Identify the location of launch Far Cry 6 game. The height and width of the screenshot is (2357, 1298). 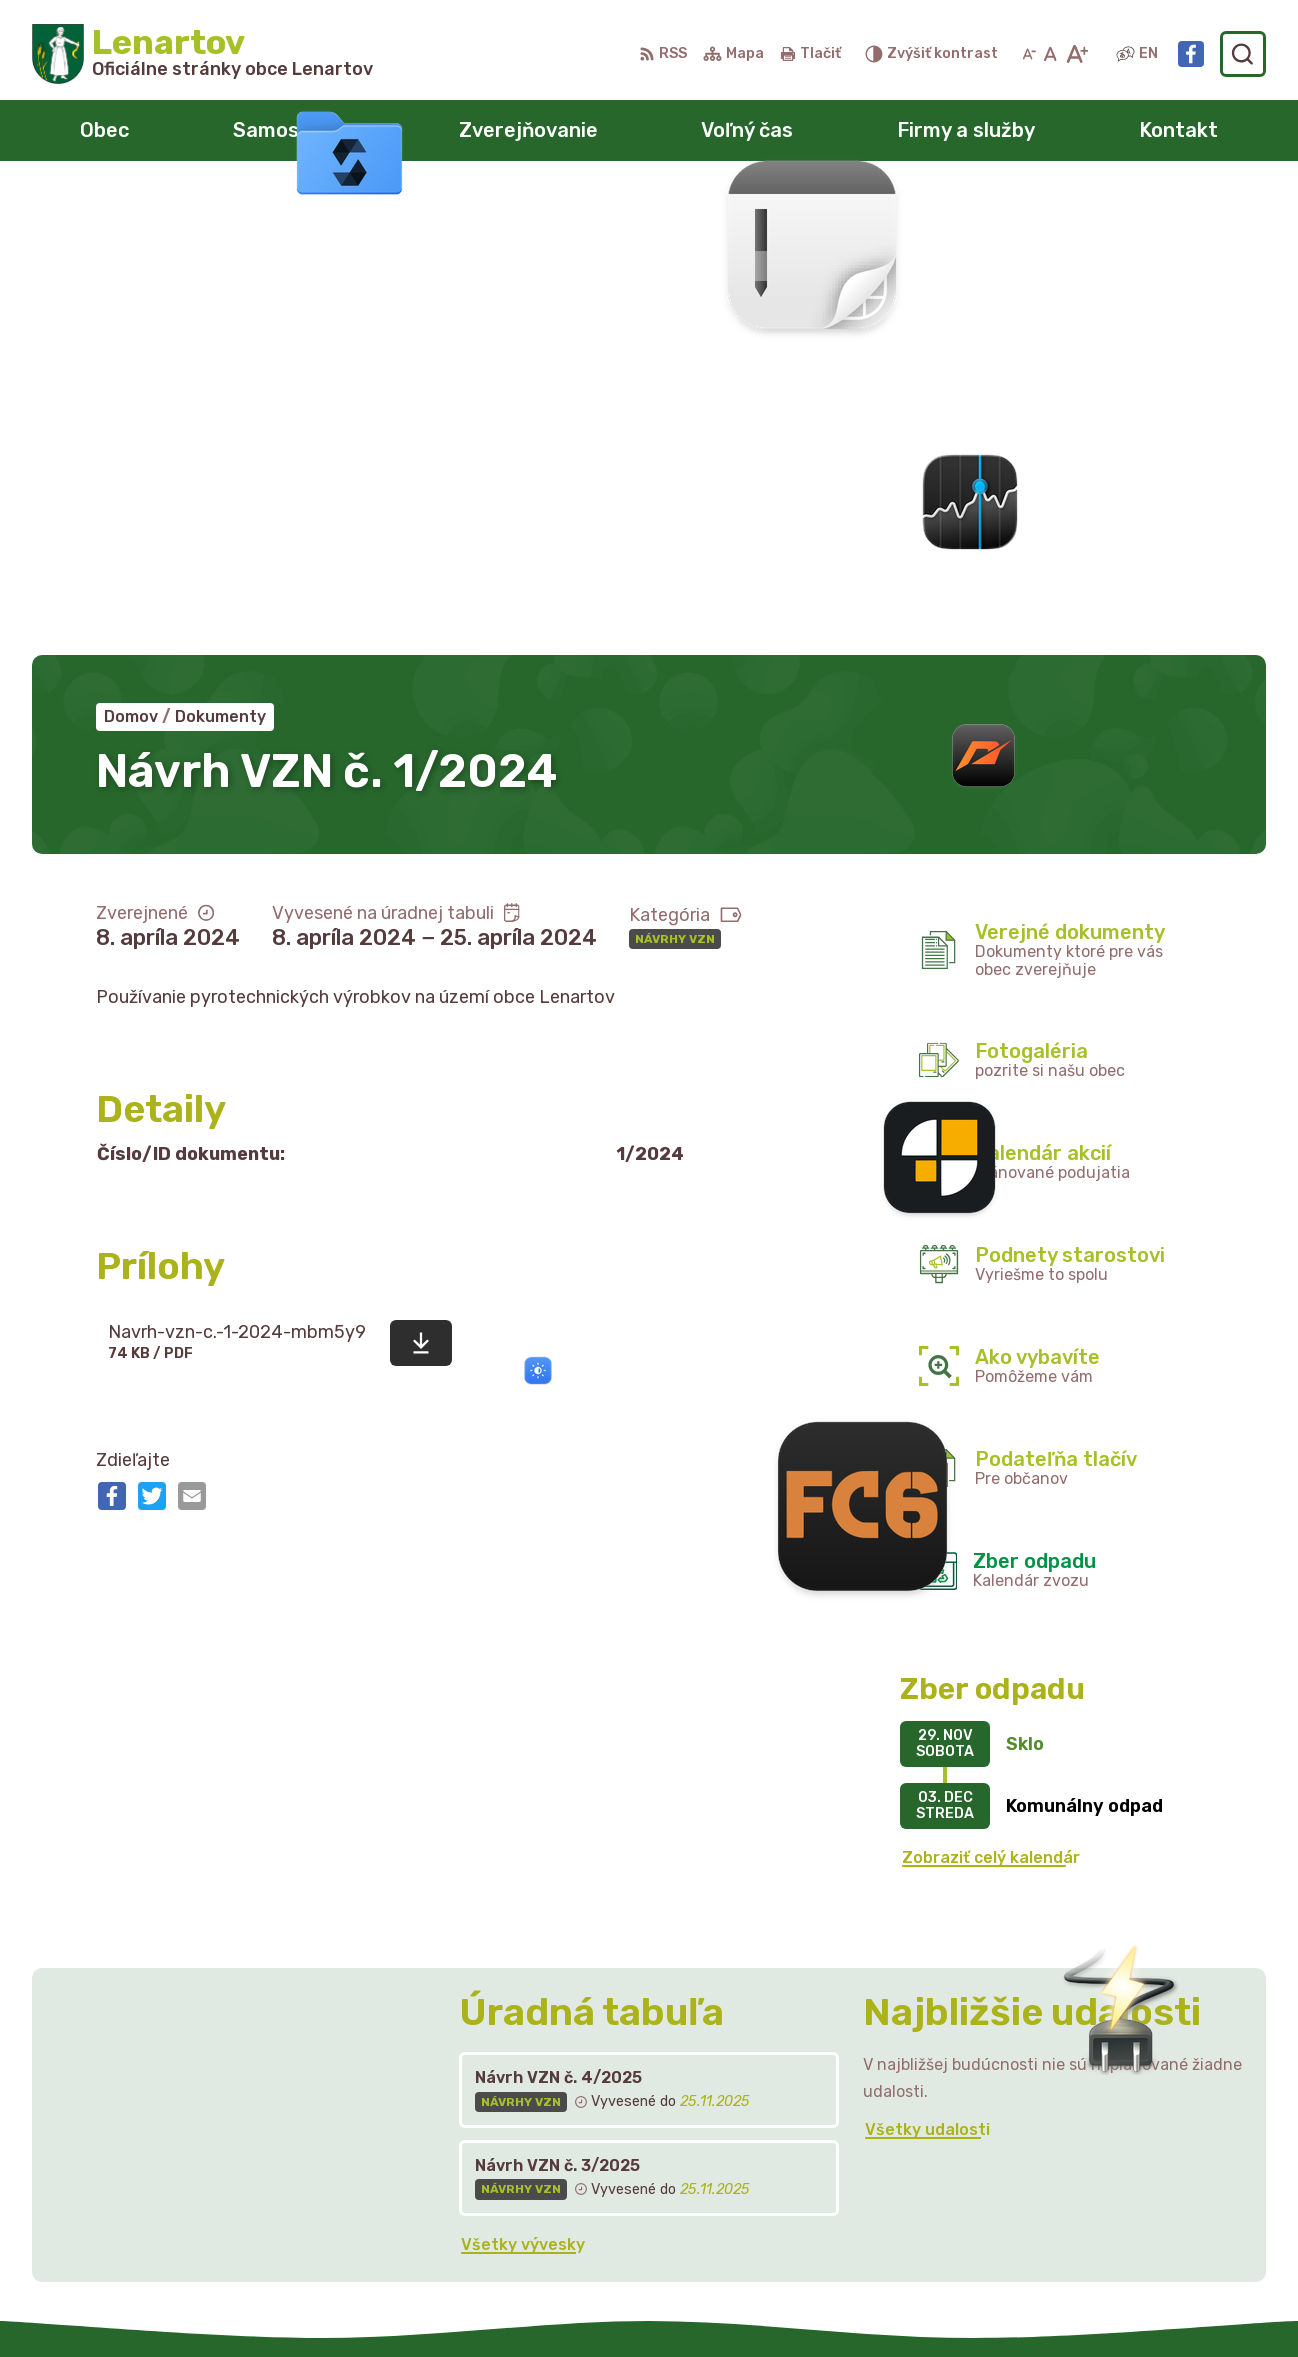
(862, 1506).